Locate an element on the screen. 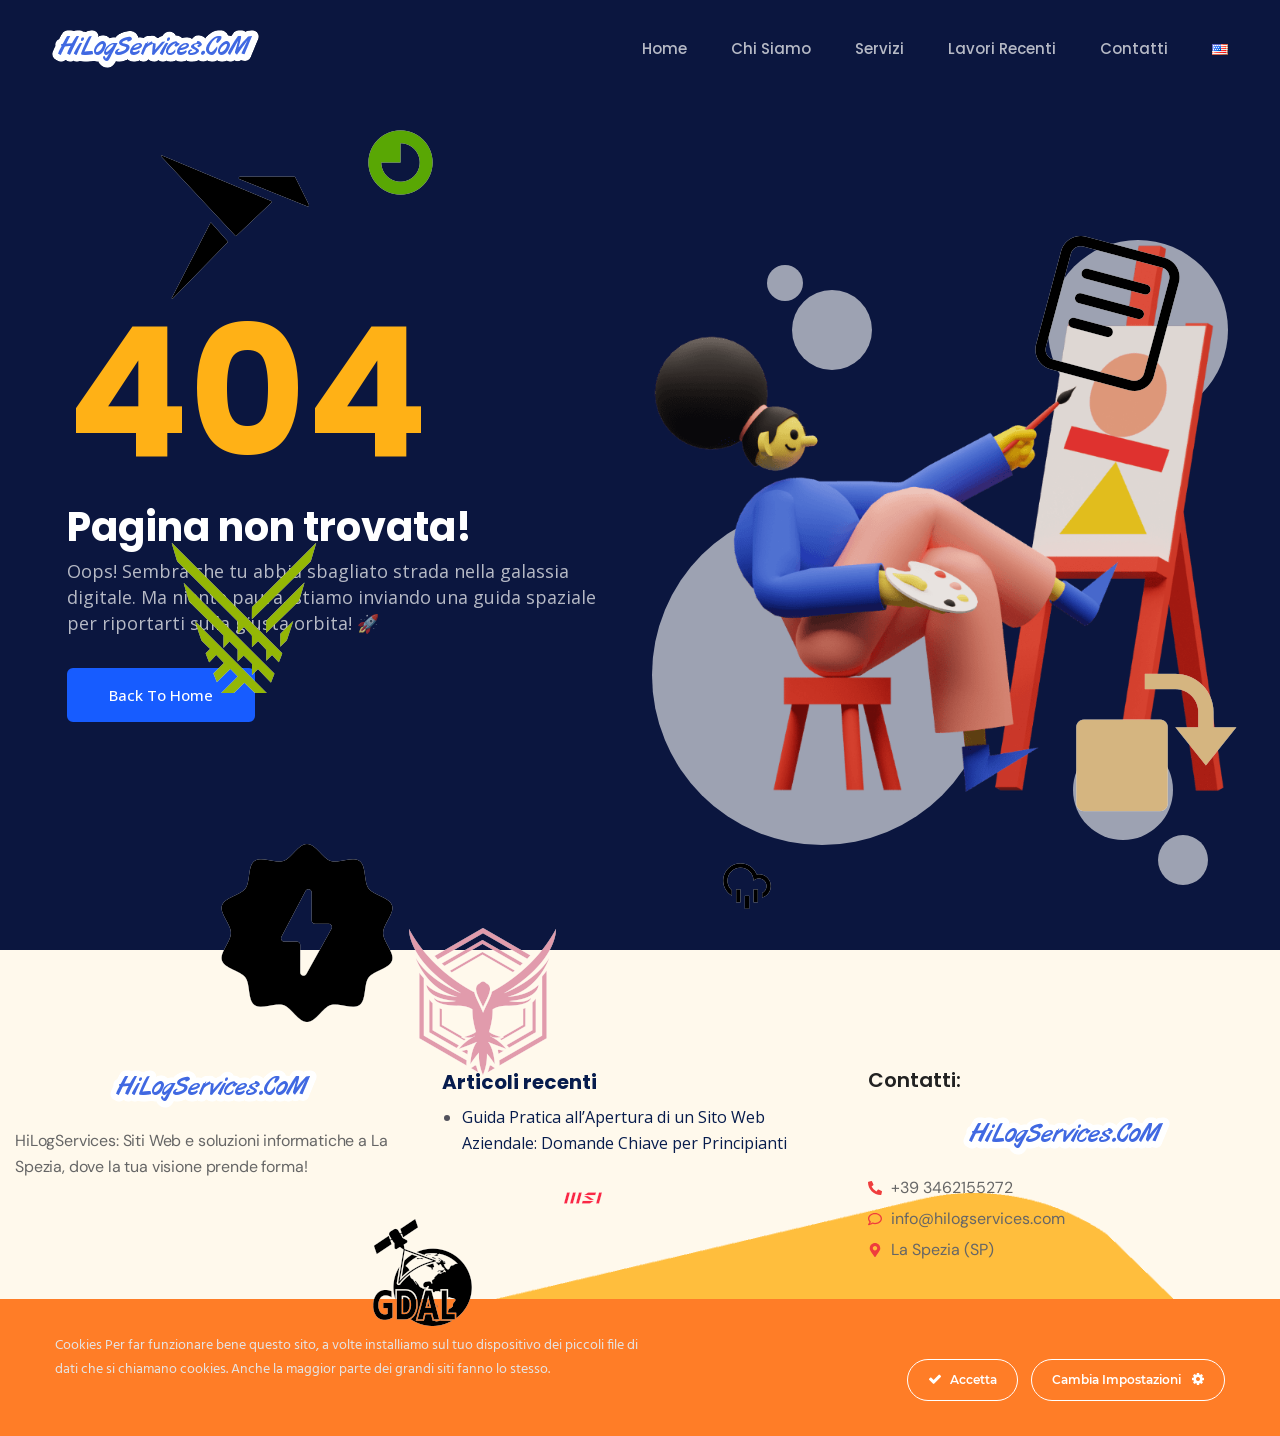 The height and width of the screenshot is (1436, 1280). rotate element clockwise is located at coordinates (1152, 742).